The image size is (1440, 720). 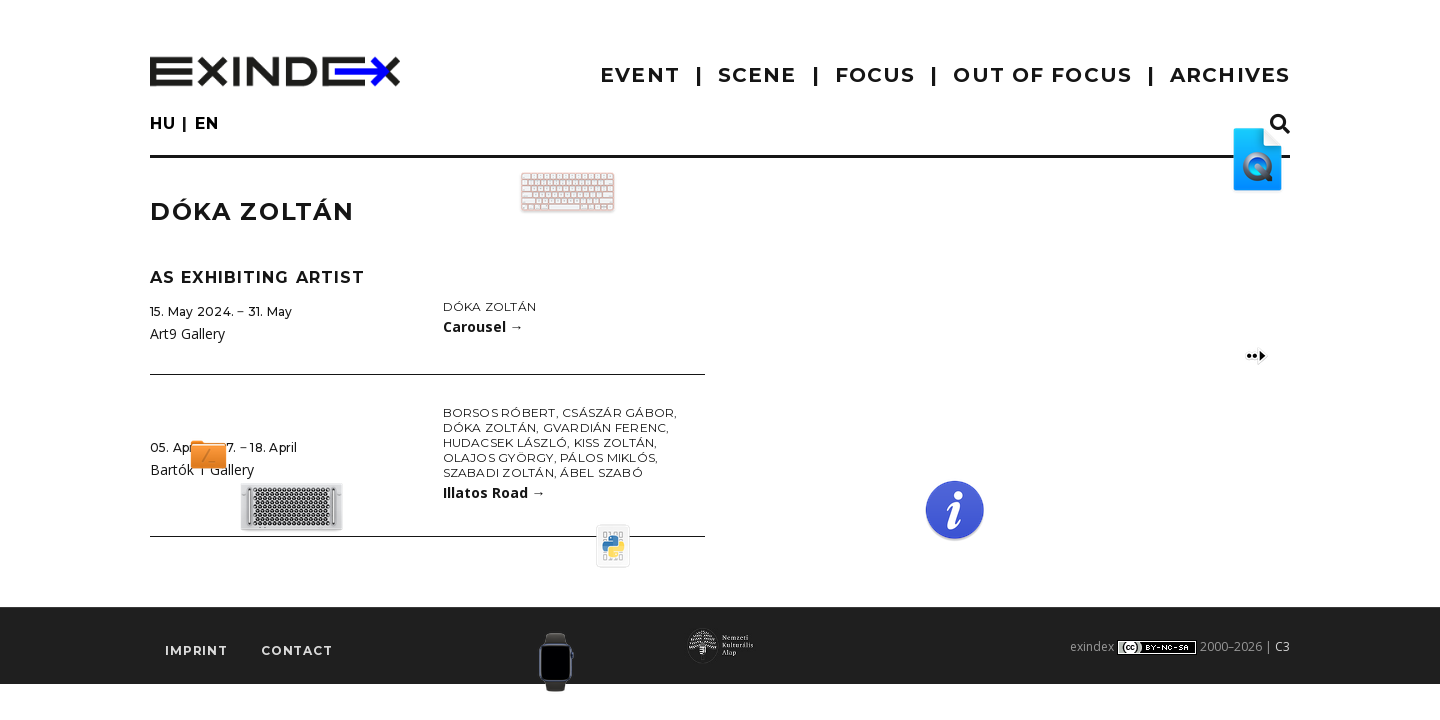 I want to click on indicates a mac pro rackmount server in system preferences, so click(x=291, y=506).